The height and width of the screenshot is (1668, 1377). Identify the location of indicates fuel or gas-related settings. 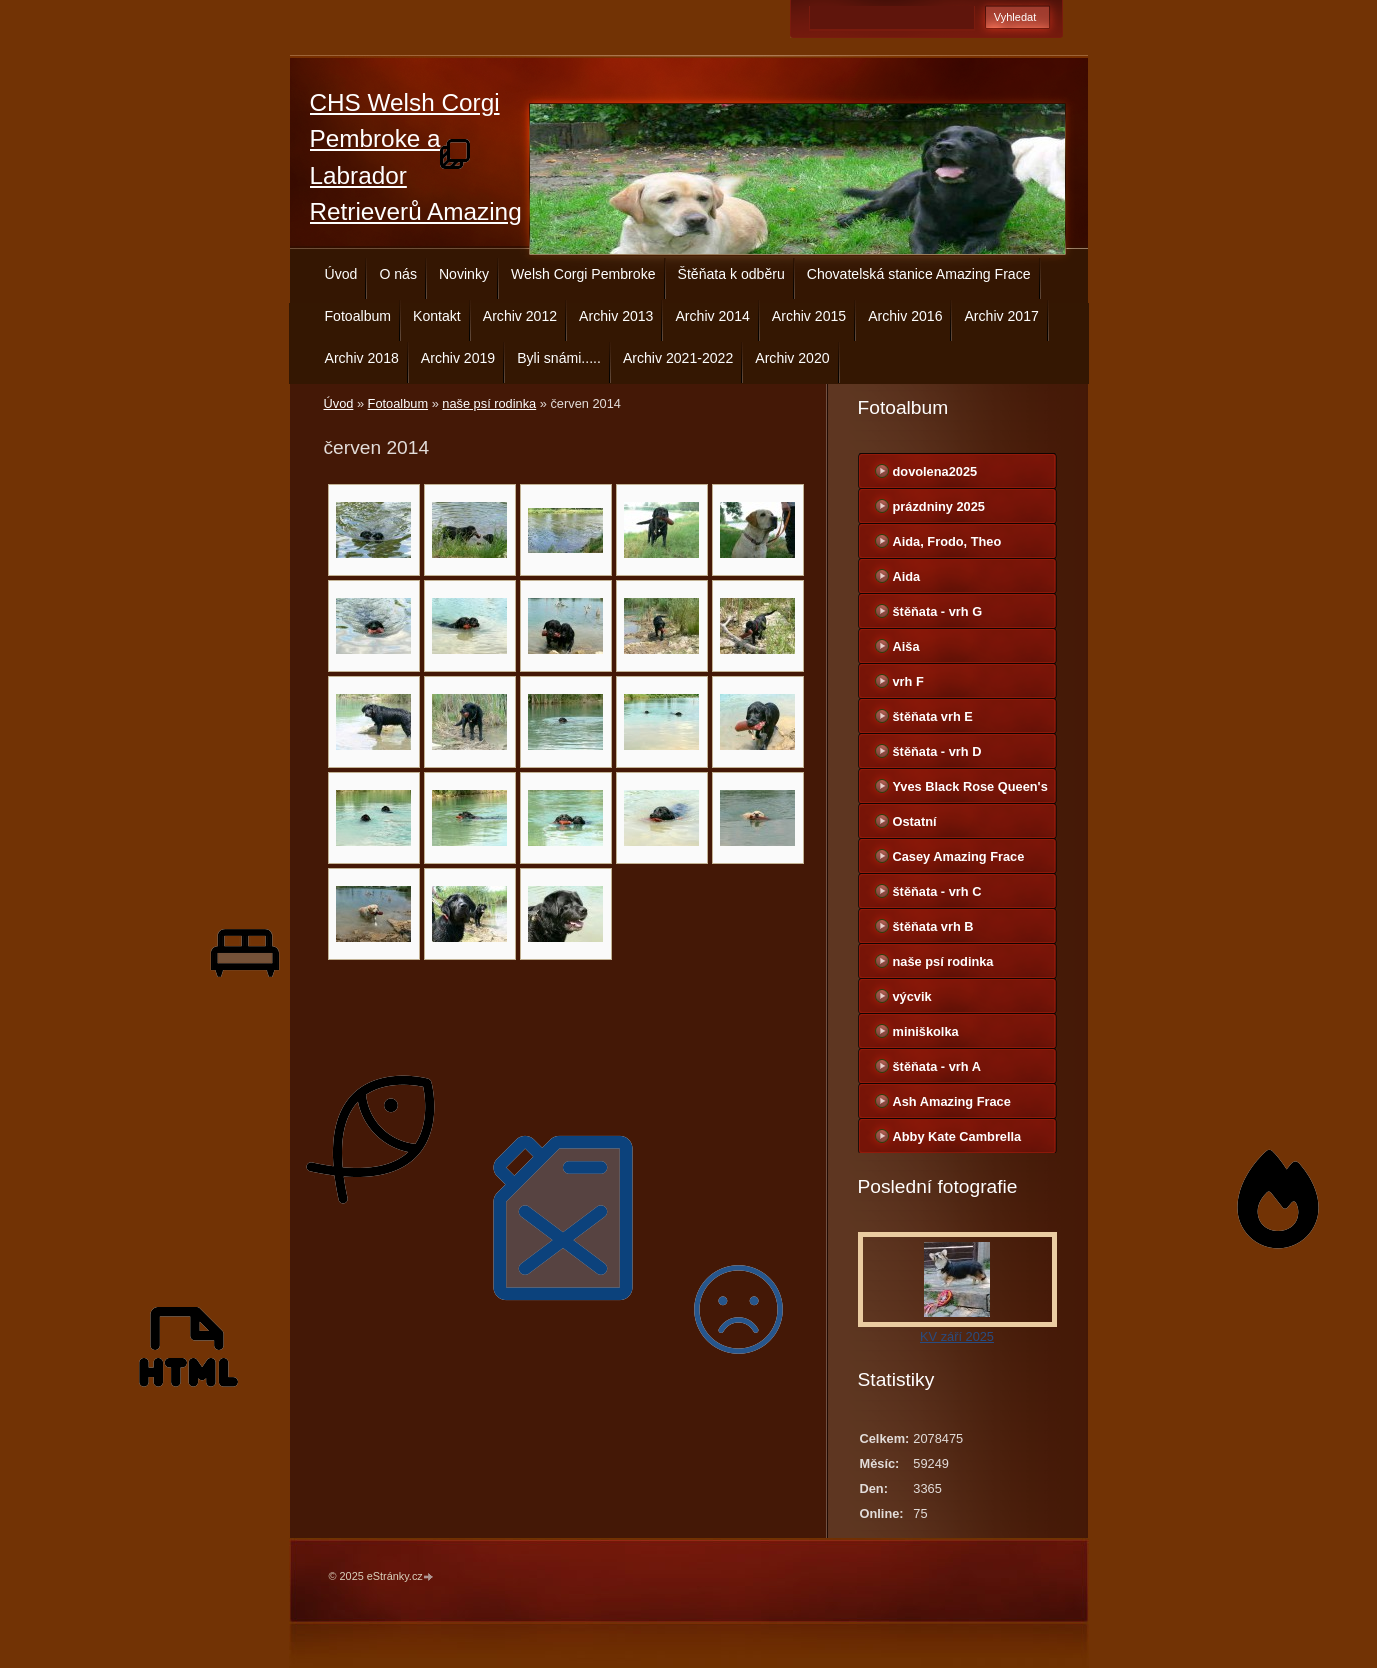
(563, 1218).